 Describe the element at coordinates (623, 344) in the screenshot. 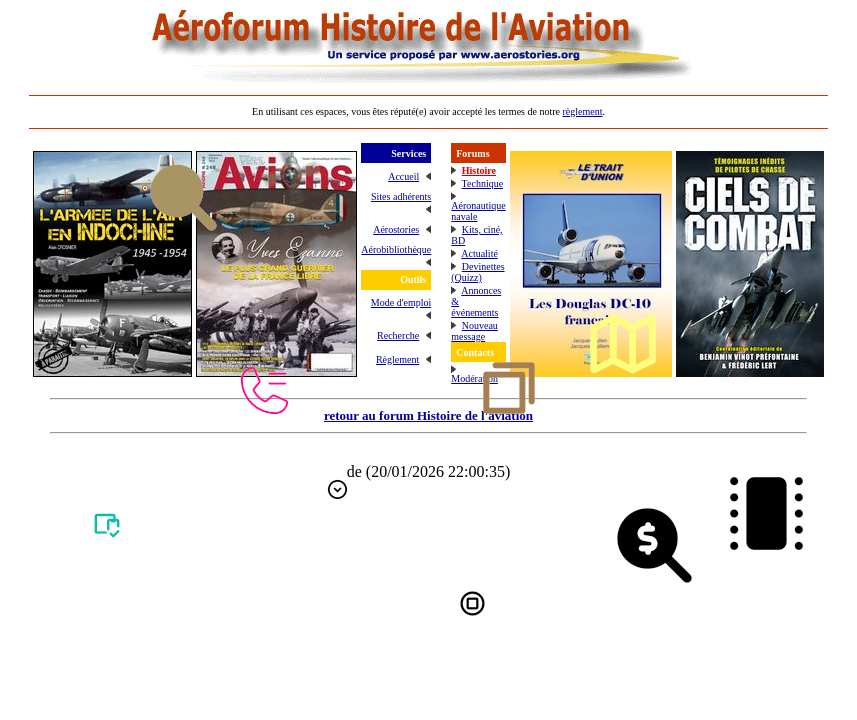

I see `view map or navigation` at that location.